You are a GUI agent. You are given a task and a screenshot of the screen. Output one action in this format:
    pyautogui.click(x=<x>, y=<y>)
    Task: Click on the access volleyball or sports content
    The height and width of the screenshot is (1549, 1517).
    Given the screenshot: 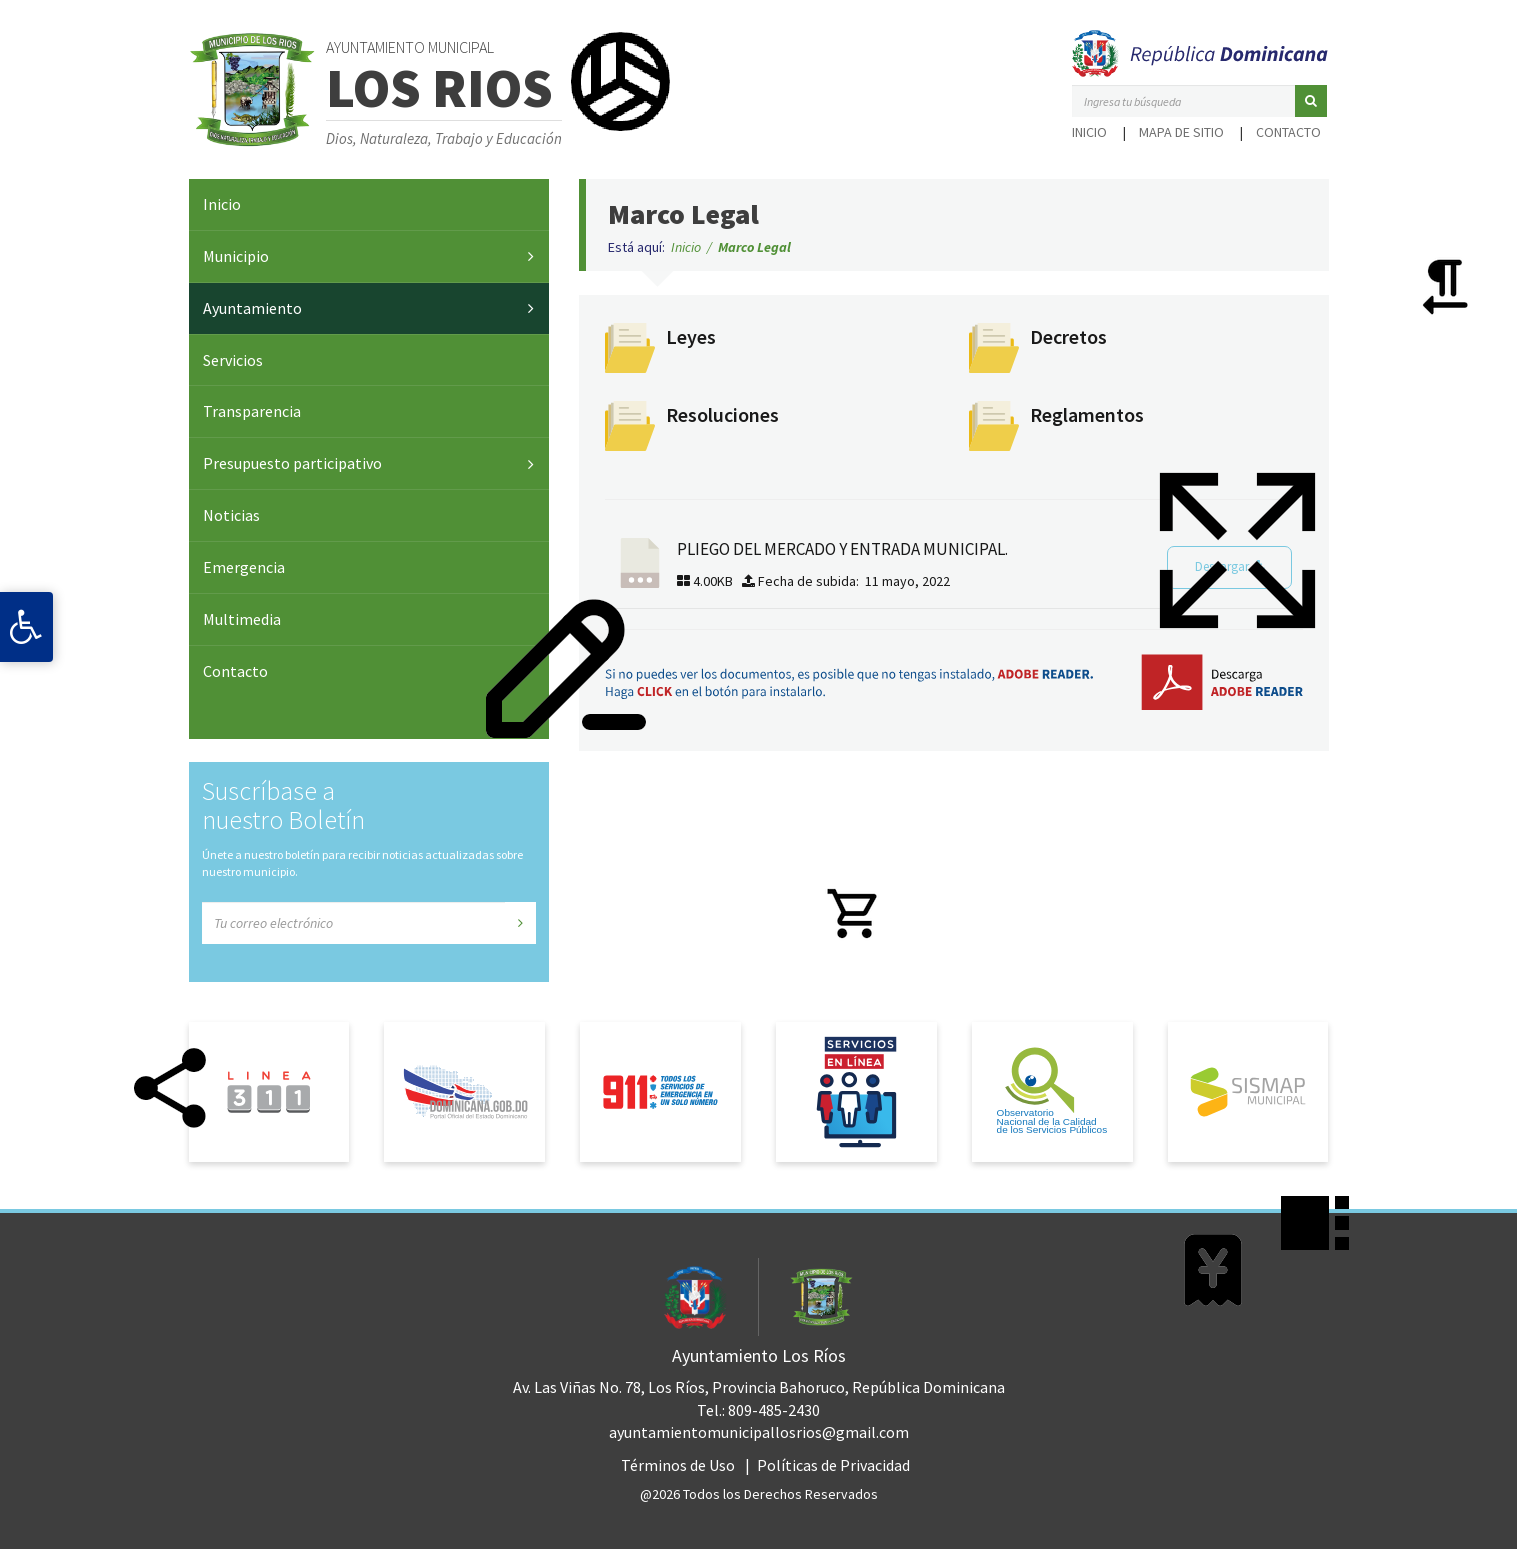 What is the action you would take?
    pyautogui.click(x=620, y=81)
    